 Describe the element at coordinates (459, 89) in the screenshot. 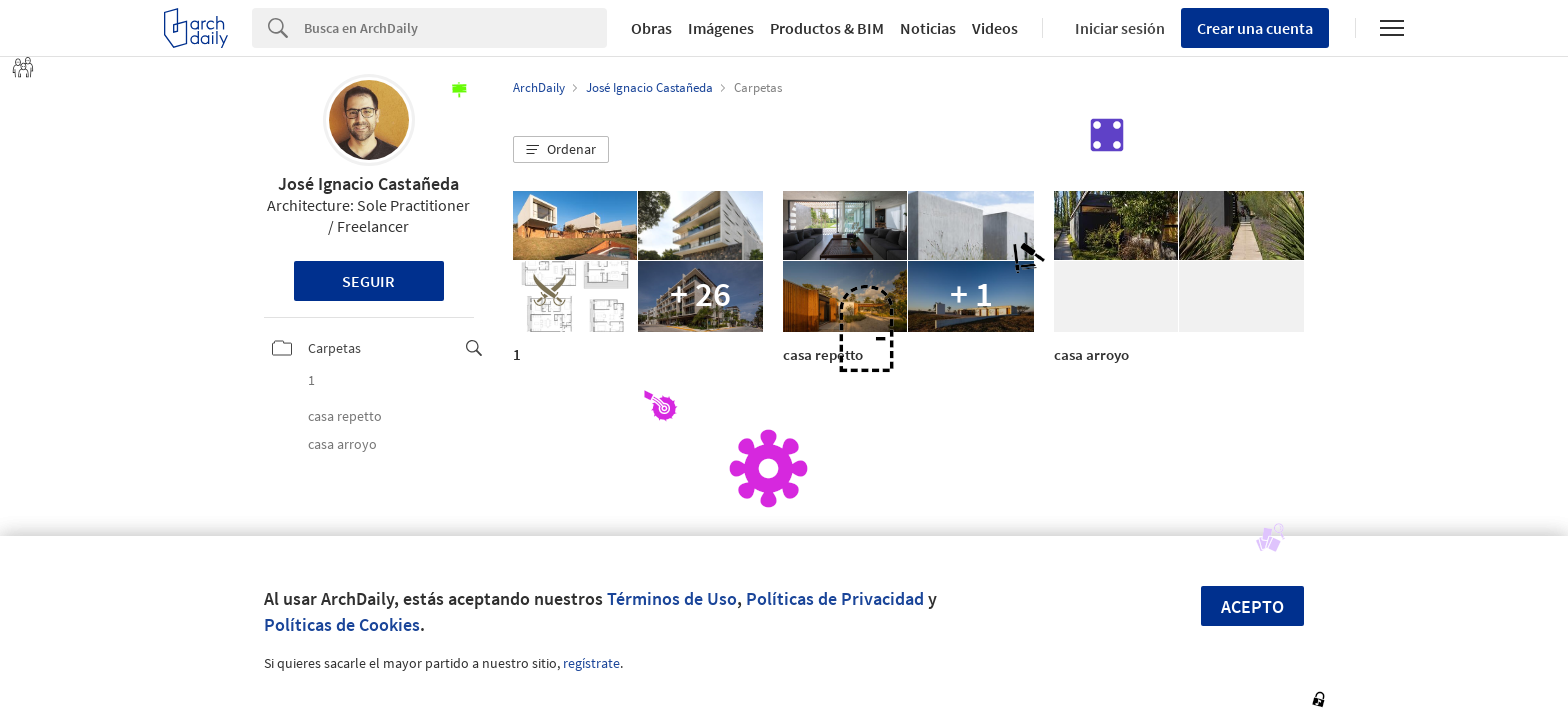

I see `view in-game signpost or hint` at that location.